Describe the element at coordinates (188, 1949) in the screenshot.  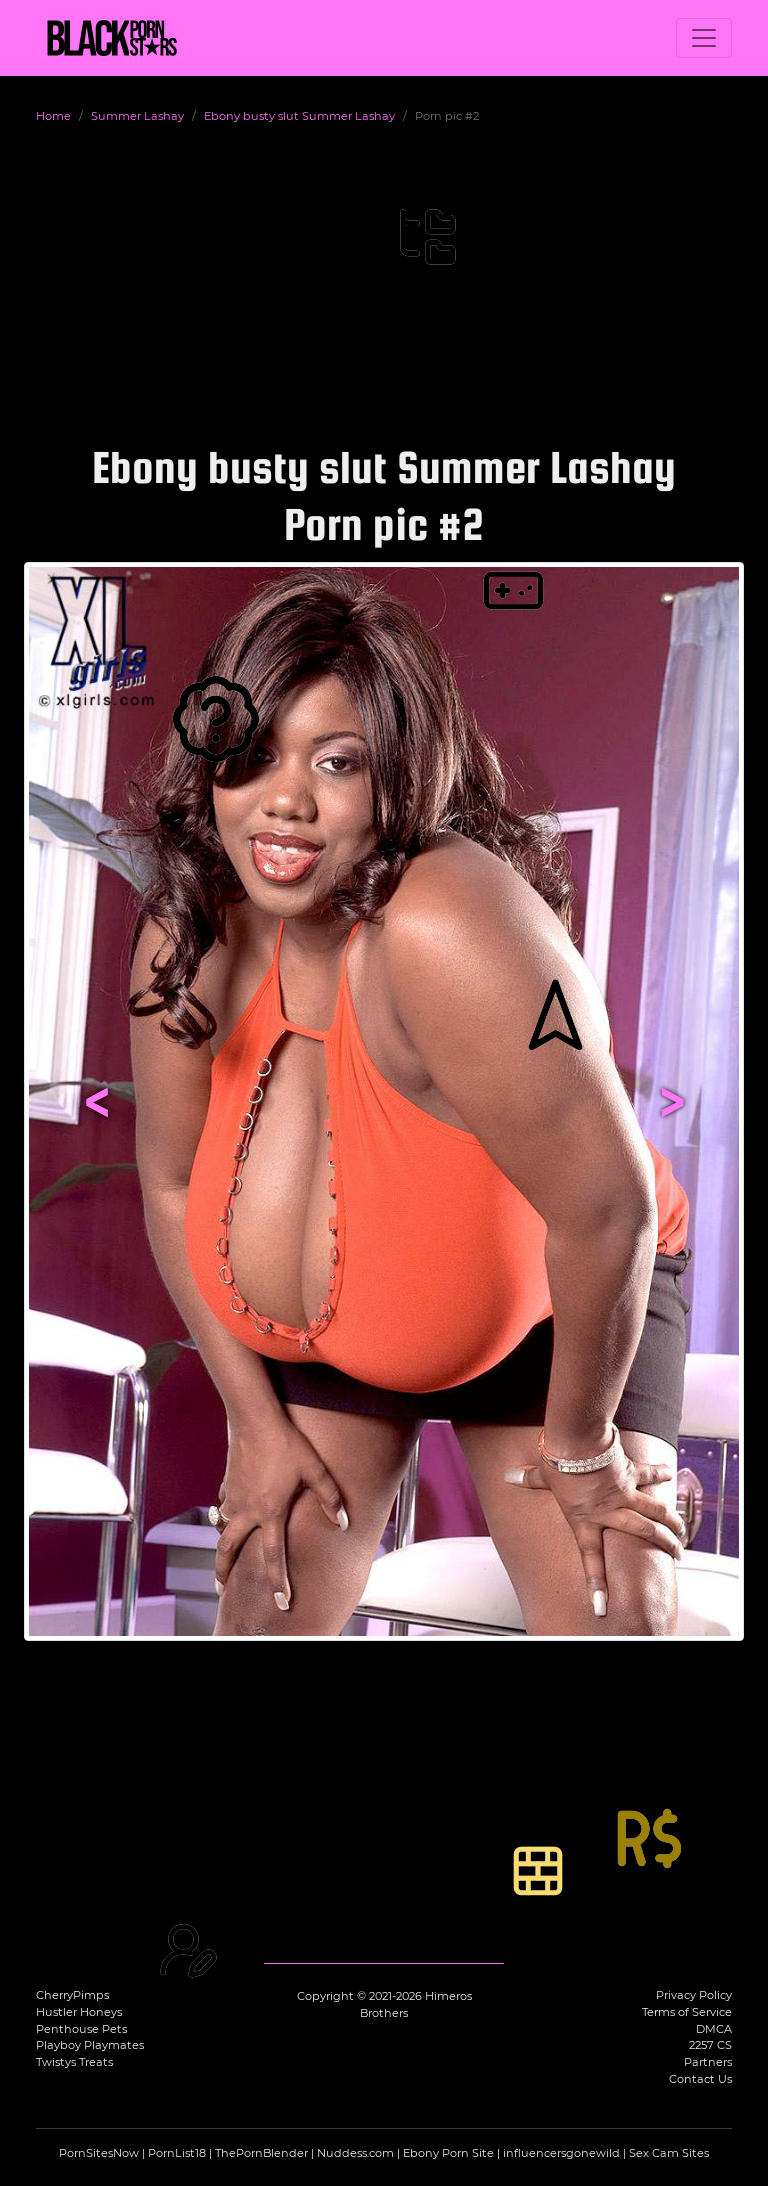
I see `edit your profile` at that location.